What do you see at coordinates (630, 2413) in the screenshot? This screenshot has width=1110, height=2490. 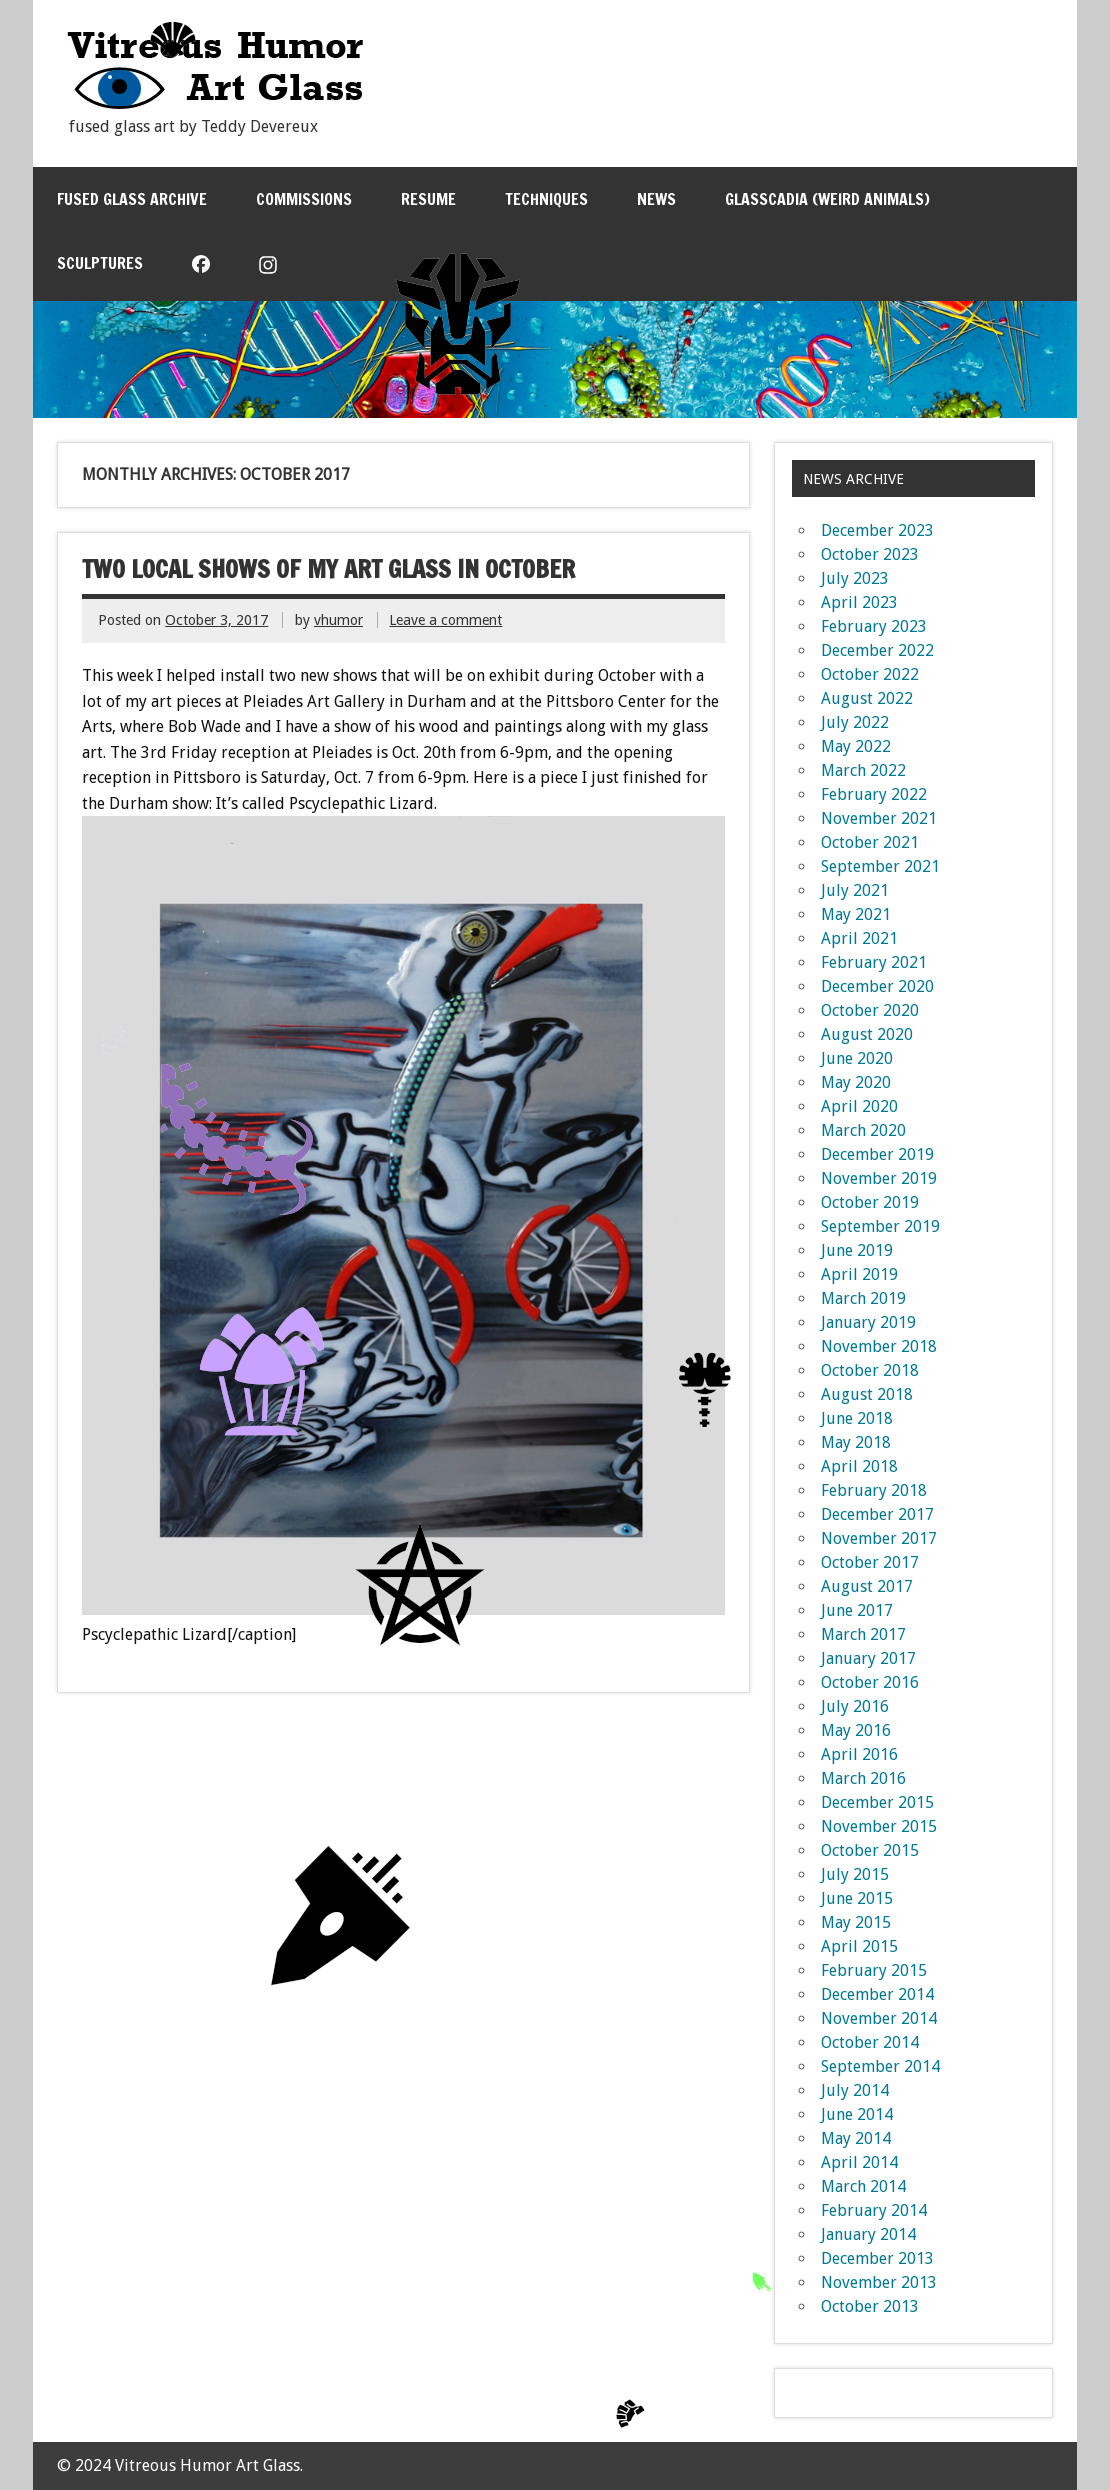 I see `grab or drag an item` at bounding box center [630, 2413].